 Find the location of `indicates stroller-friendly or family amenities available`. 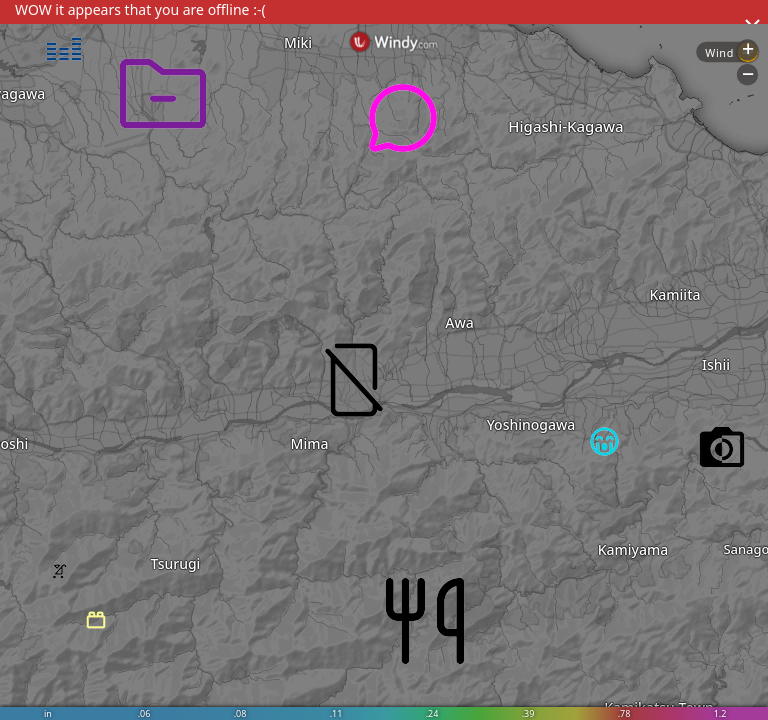

indicates stroller-friendly or family amenities available is located at coordinates (59, 571).